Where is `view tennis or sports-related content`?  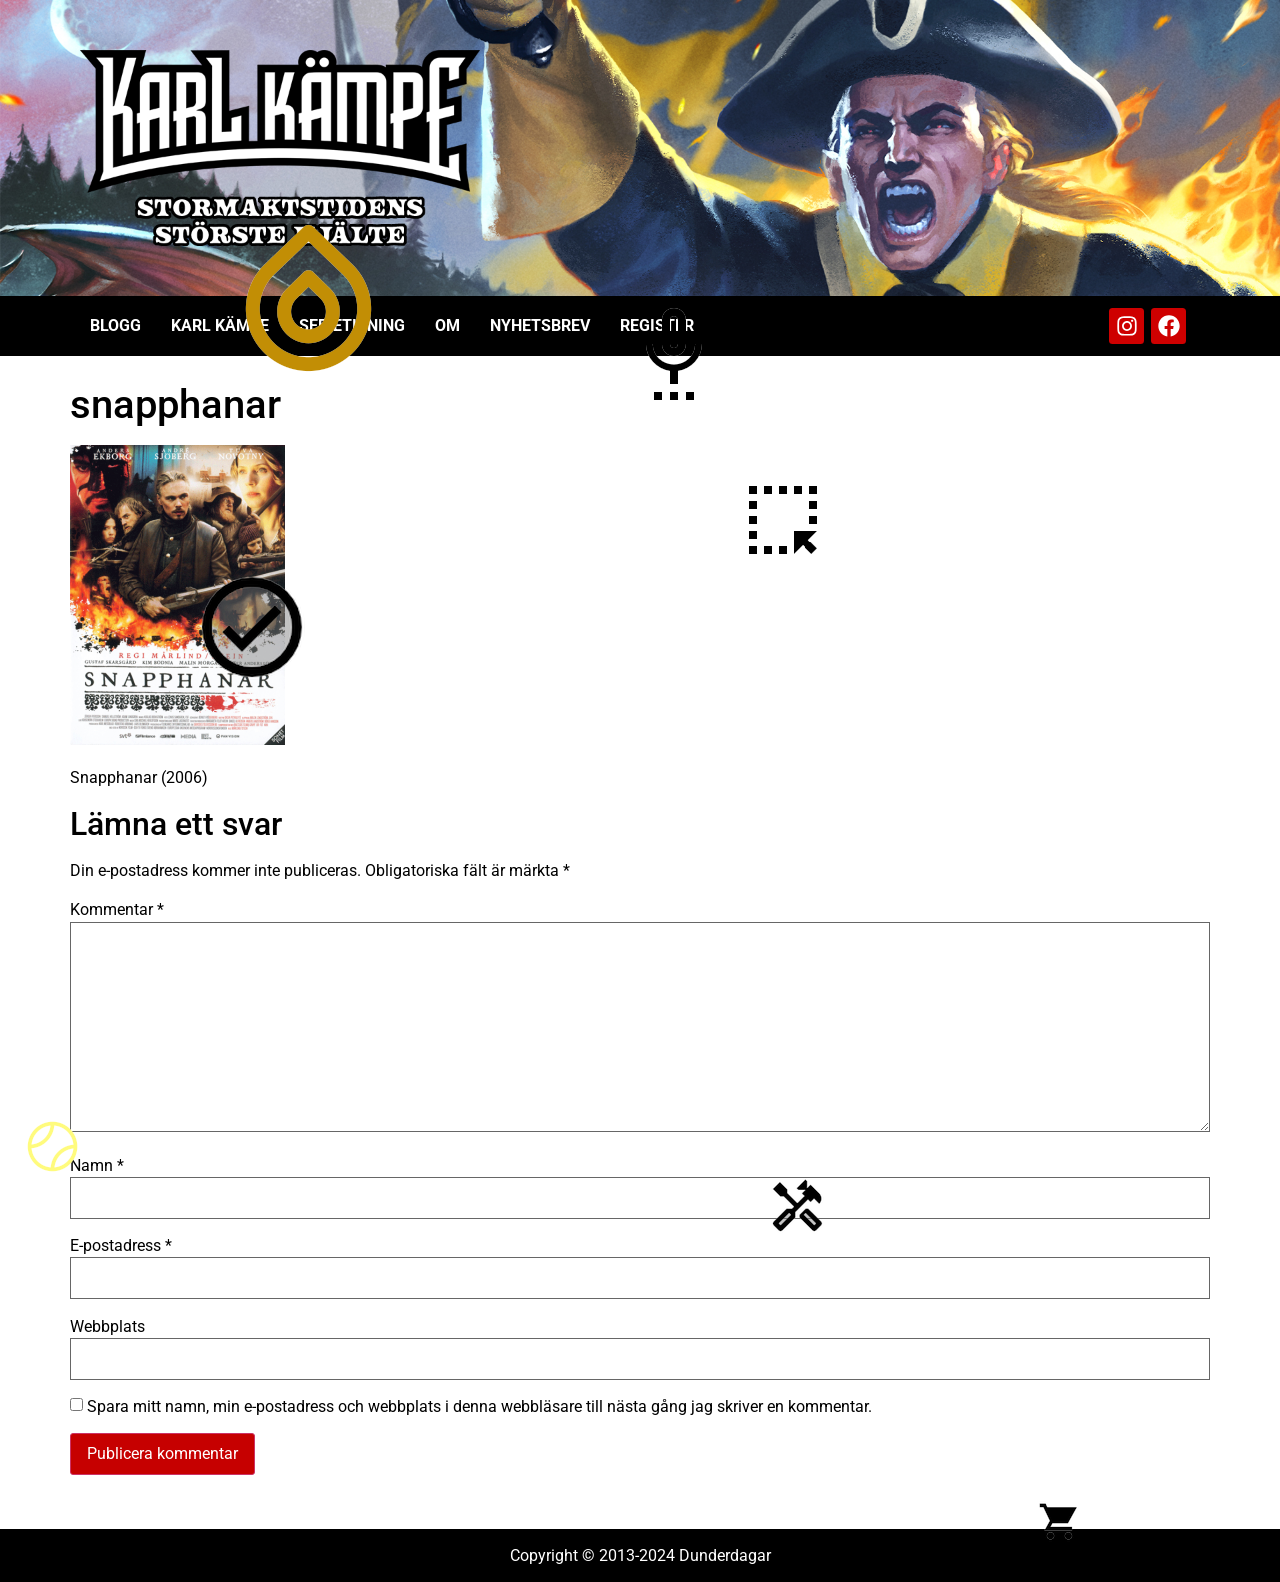 view tennis or sports-related content is located at coordinates (52, 1146).